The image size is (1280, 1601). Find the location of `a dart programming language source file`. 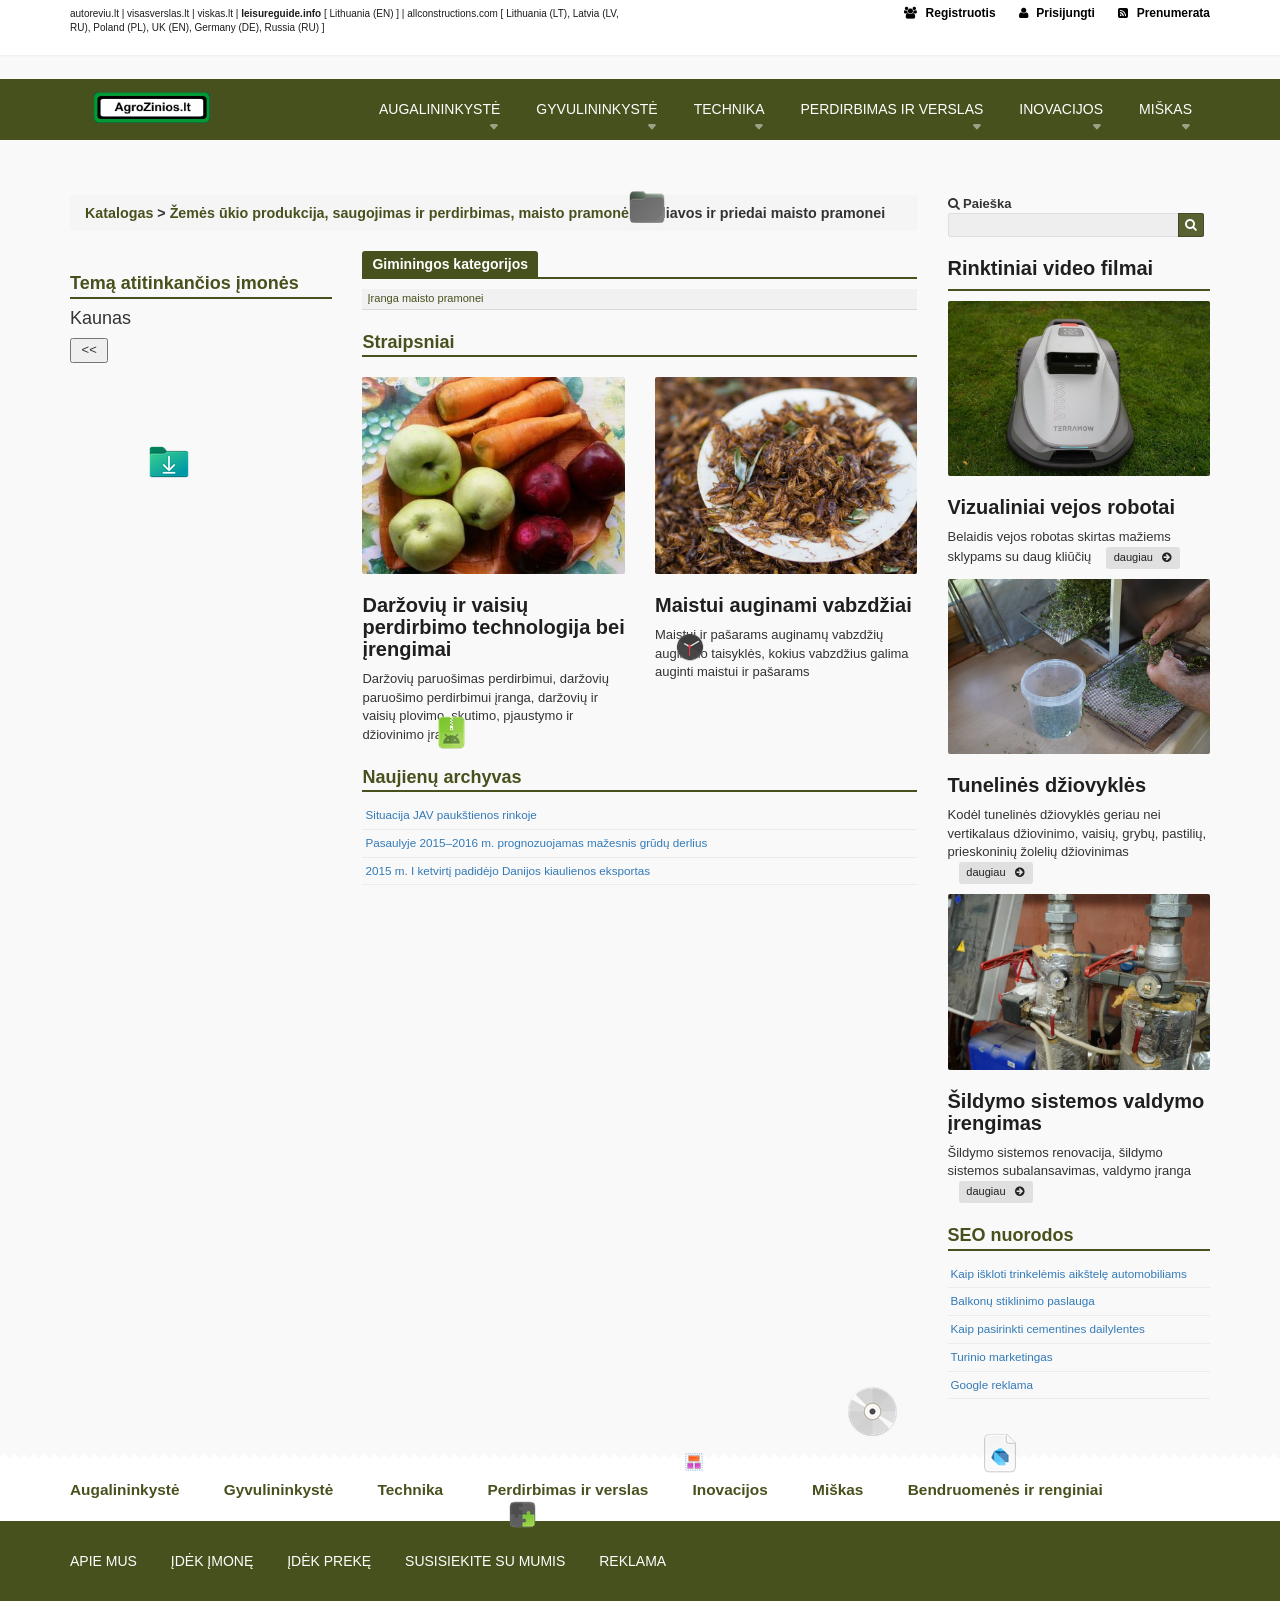

a dart programming language source file is located at coordinates (1000, 1453).